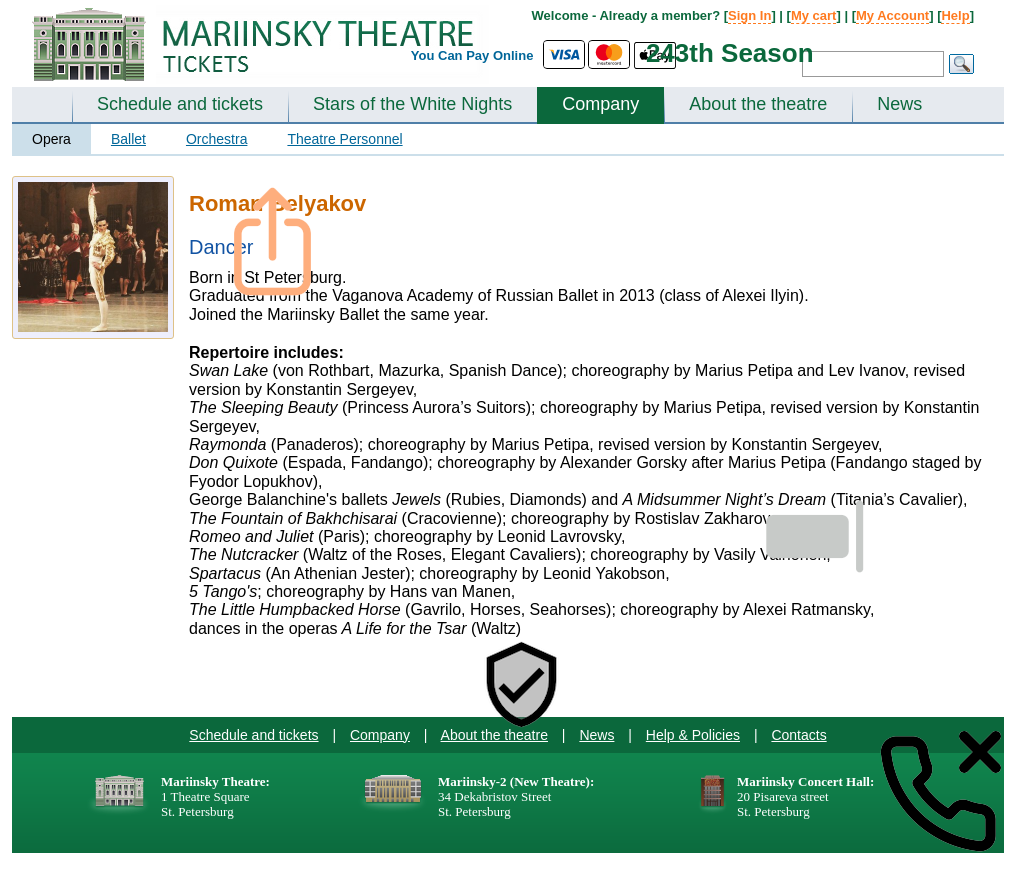 The height and width of the screenshot is (873, 1016). I want to click on indicates a verified or trusted user account, so click(521, 684).